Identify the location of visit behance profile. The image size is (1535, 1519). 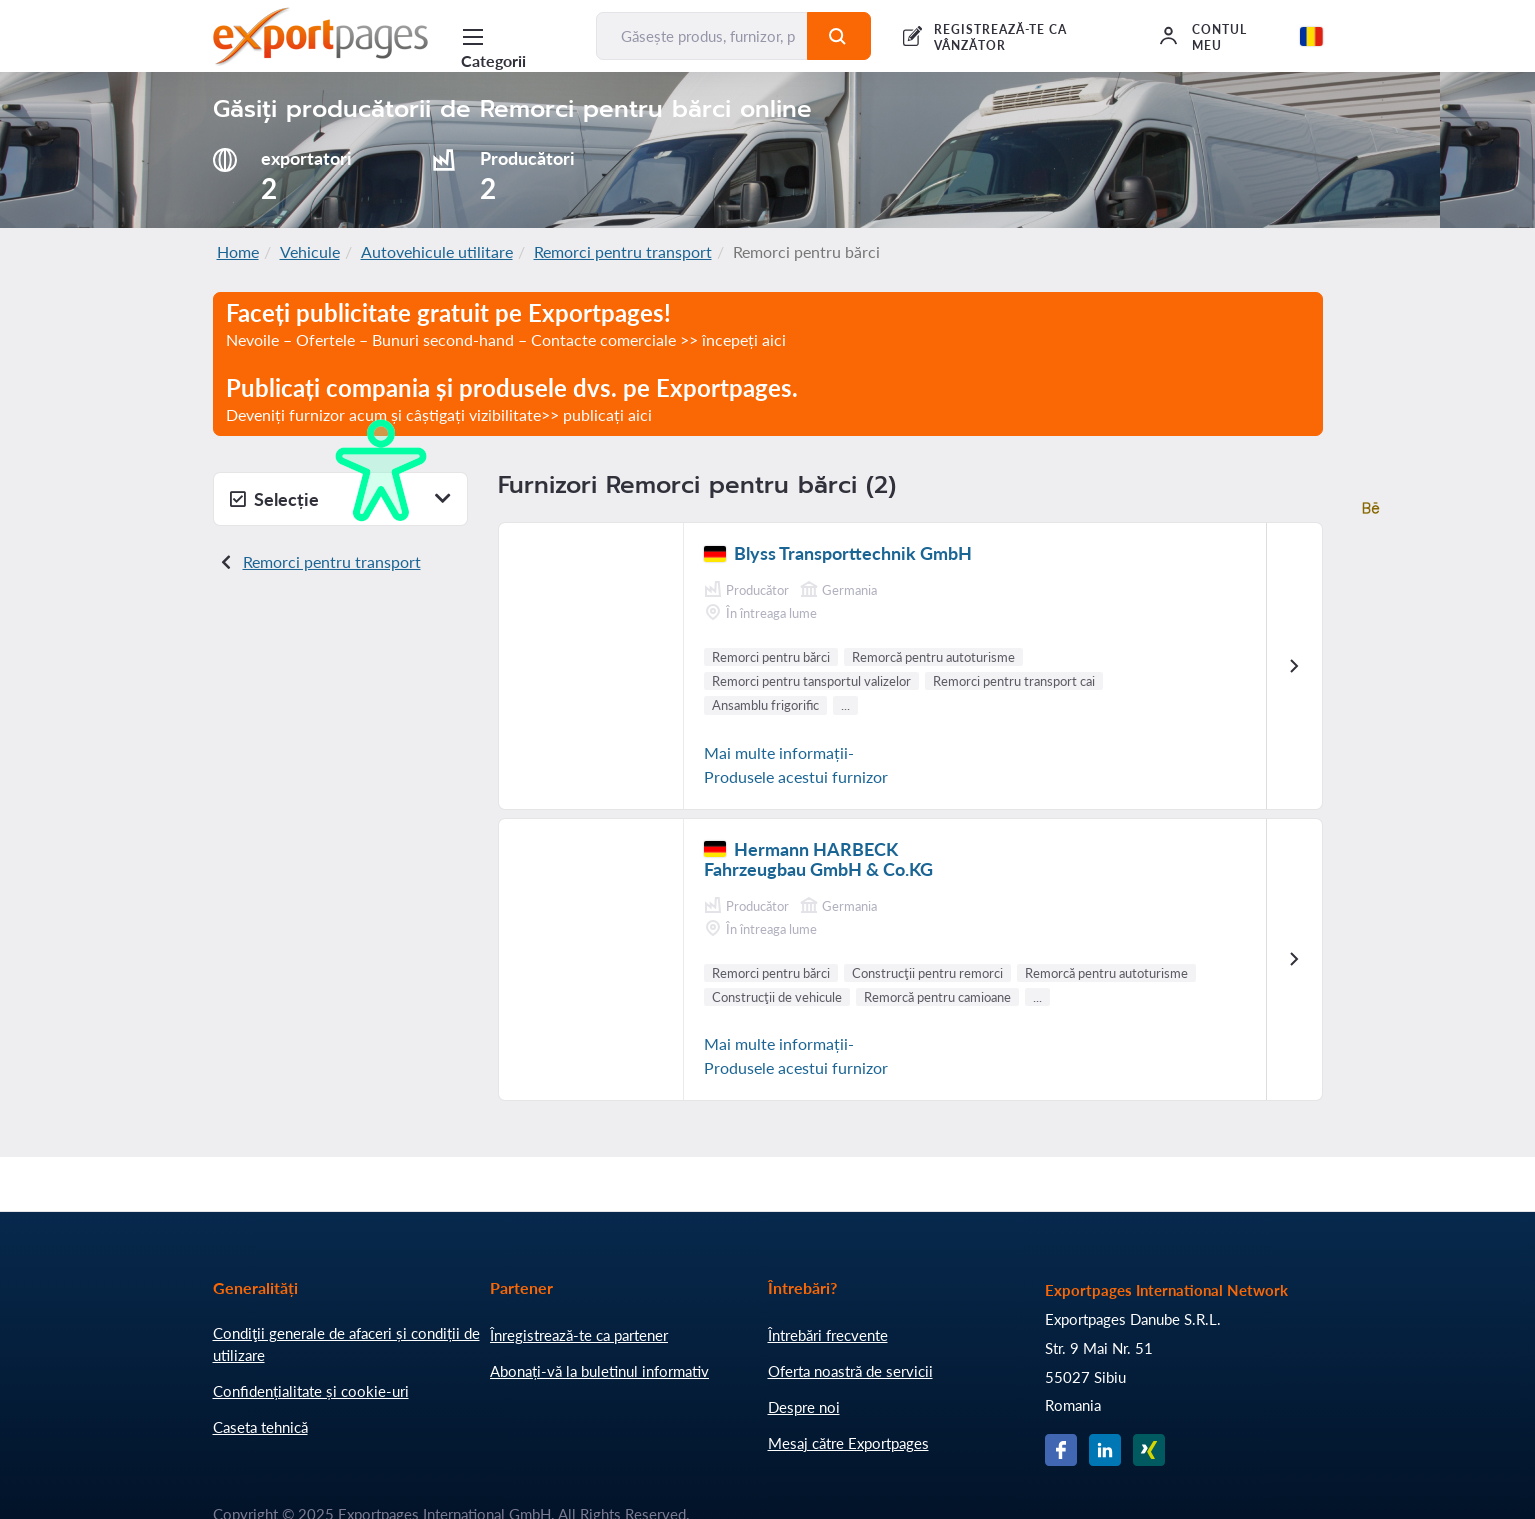
(1371, 508).